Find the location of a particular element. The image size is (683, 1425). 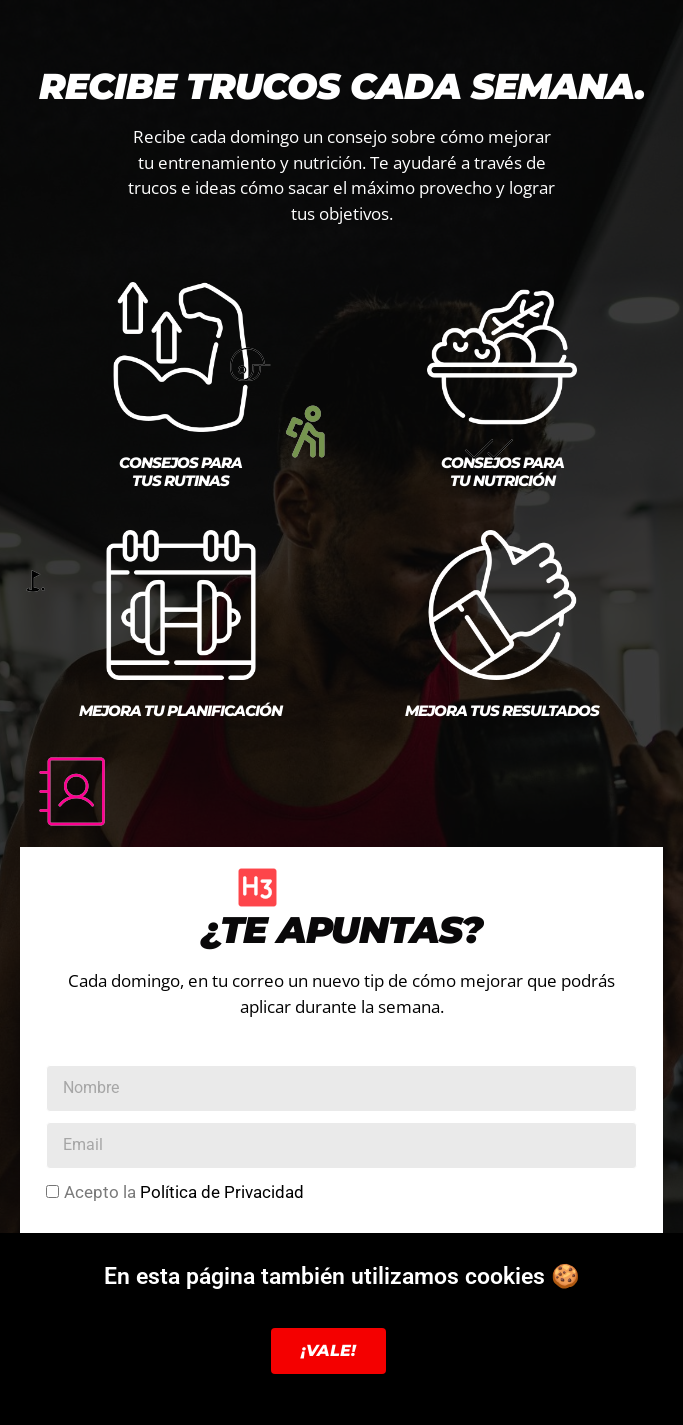

view nearby golf courses is located at coordinates (35, 581).